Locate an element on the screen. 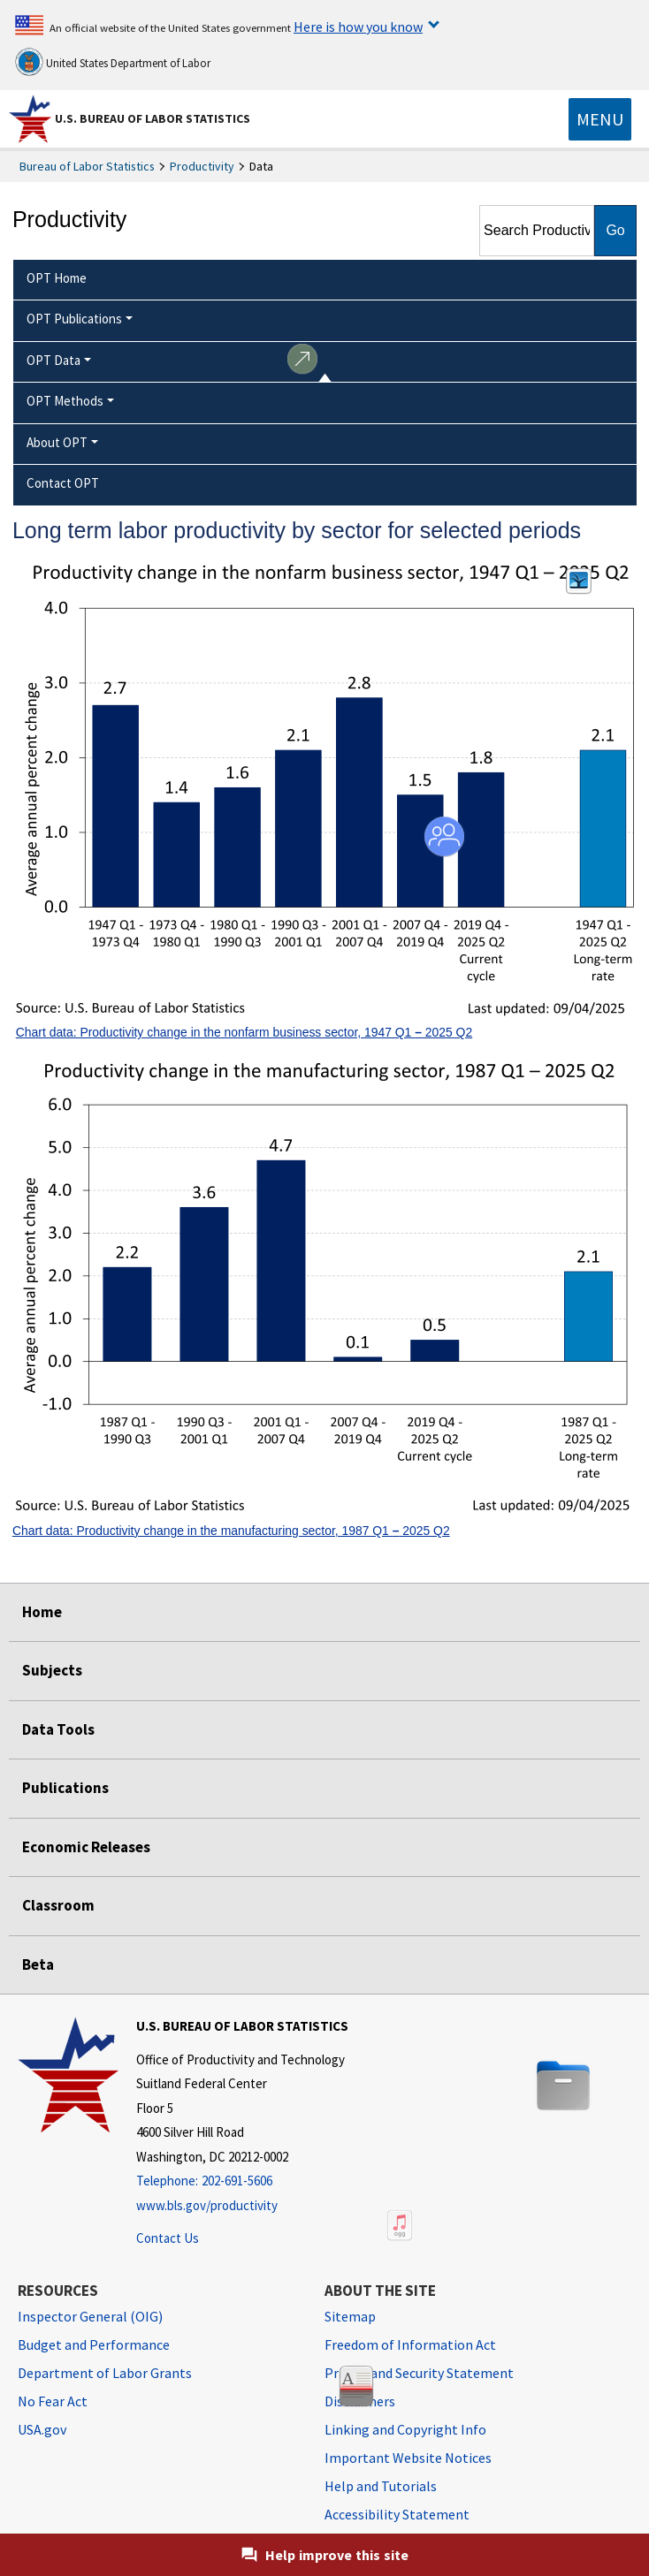  open document scanner app is located at coordinates (356, 2386).